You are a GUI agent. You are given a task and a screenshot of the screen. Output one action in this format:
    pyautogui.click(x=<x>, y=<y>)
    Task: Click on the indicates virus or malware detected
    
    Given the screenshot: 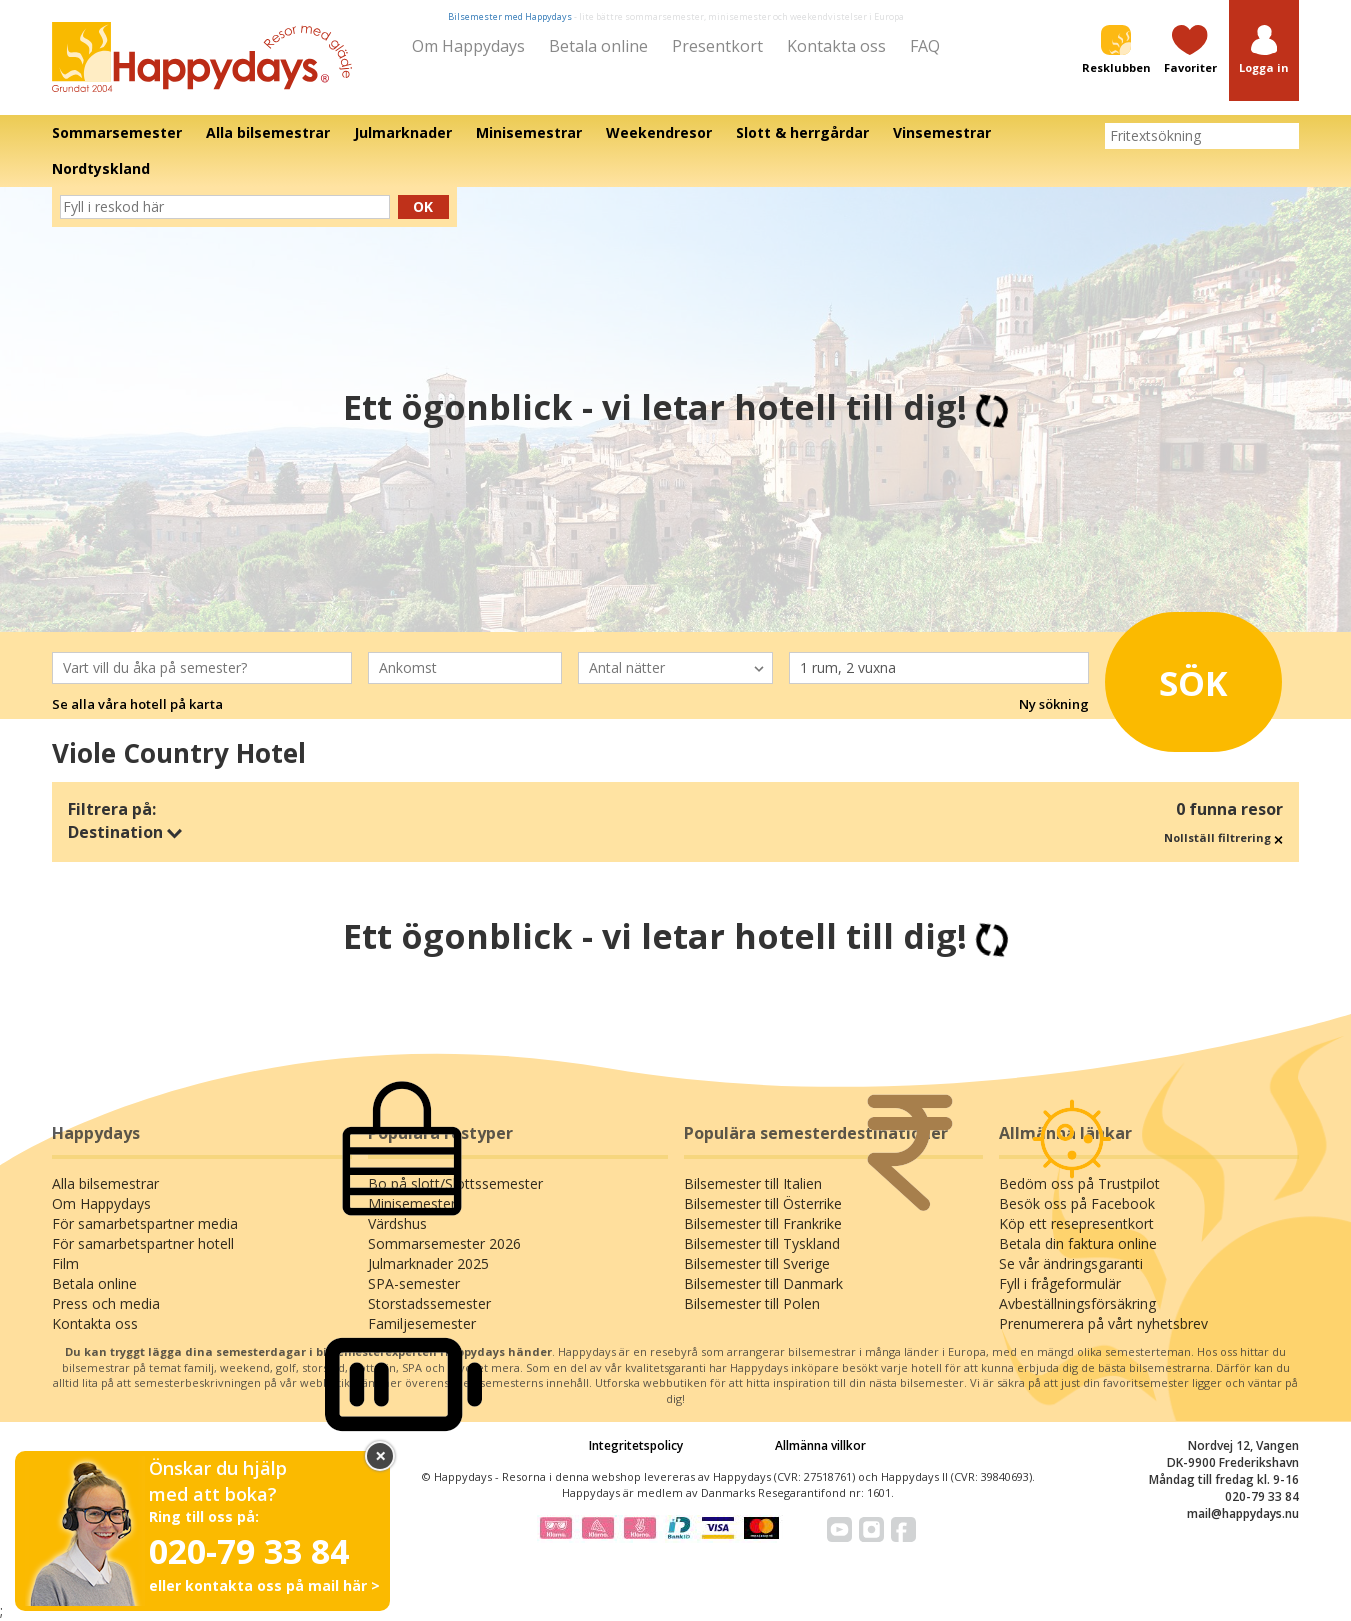 What is the action you would take?
    pyautogui.click(x=1072, y=1139)
    